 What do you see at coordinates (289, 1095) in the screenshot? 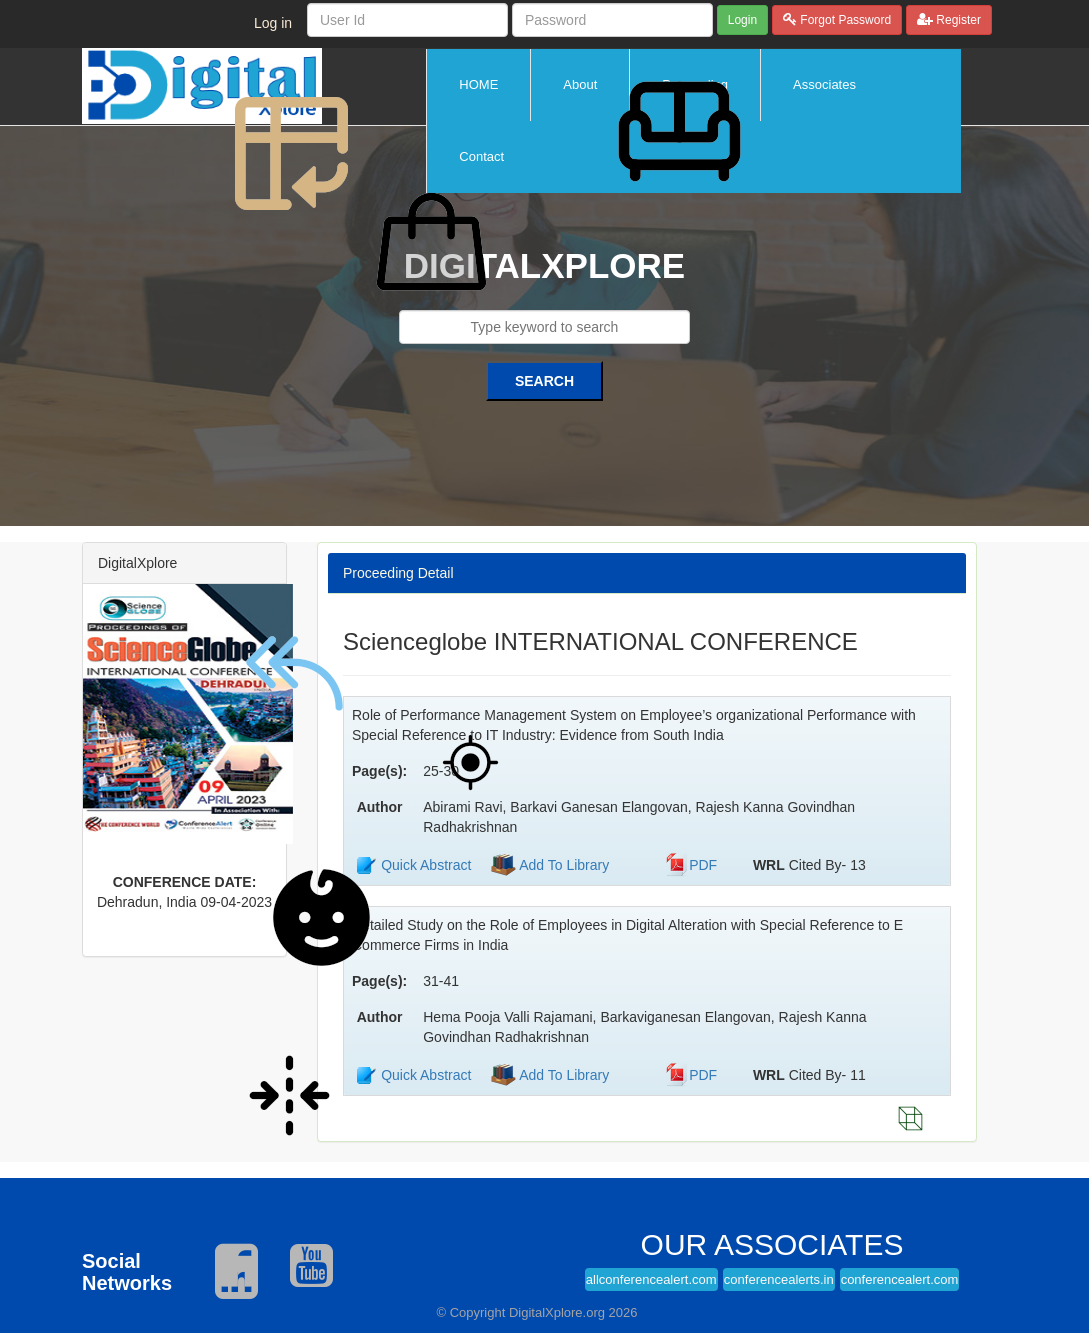
I see `collapse content horizontally` at bounding box center [289, 1095].